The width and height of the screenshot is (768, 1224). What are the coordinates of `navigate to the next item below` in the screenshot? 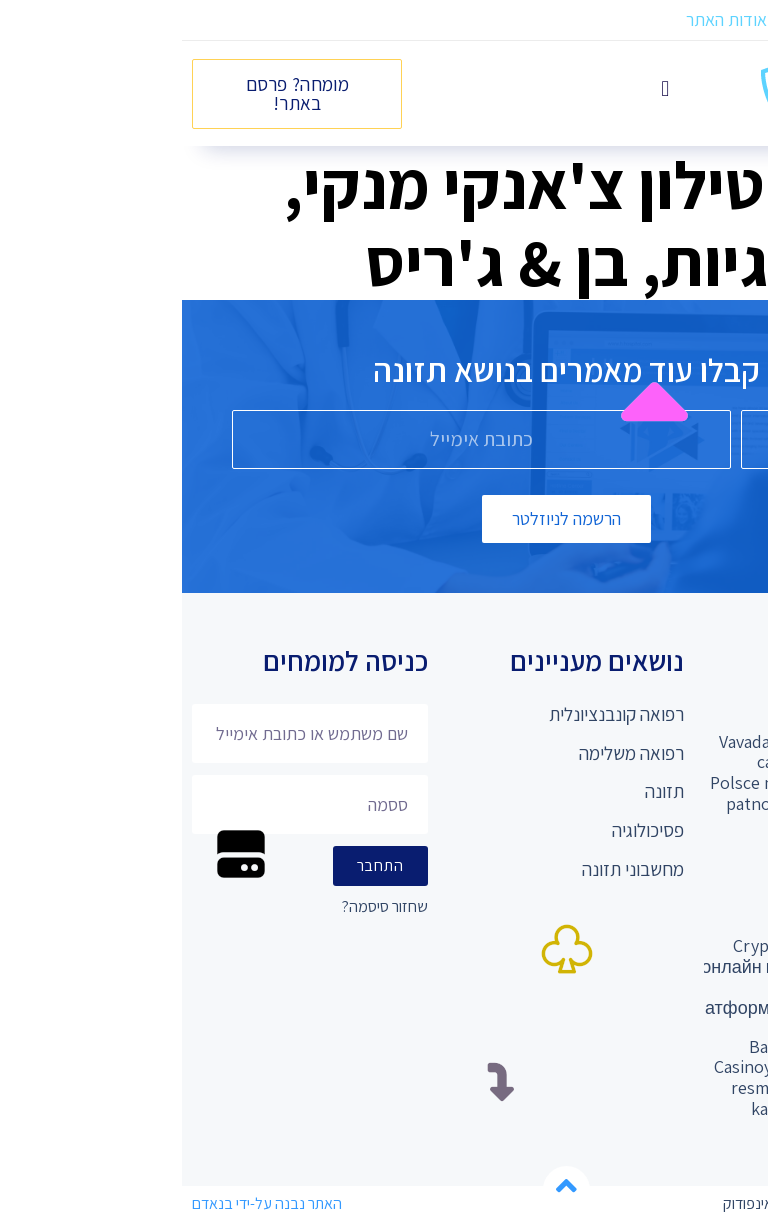 It's located at (502, 1082).